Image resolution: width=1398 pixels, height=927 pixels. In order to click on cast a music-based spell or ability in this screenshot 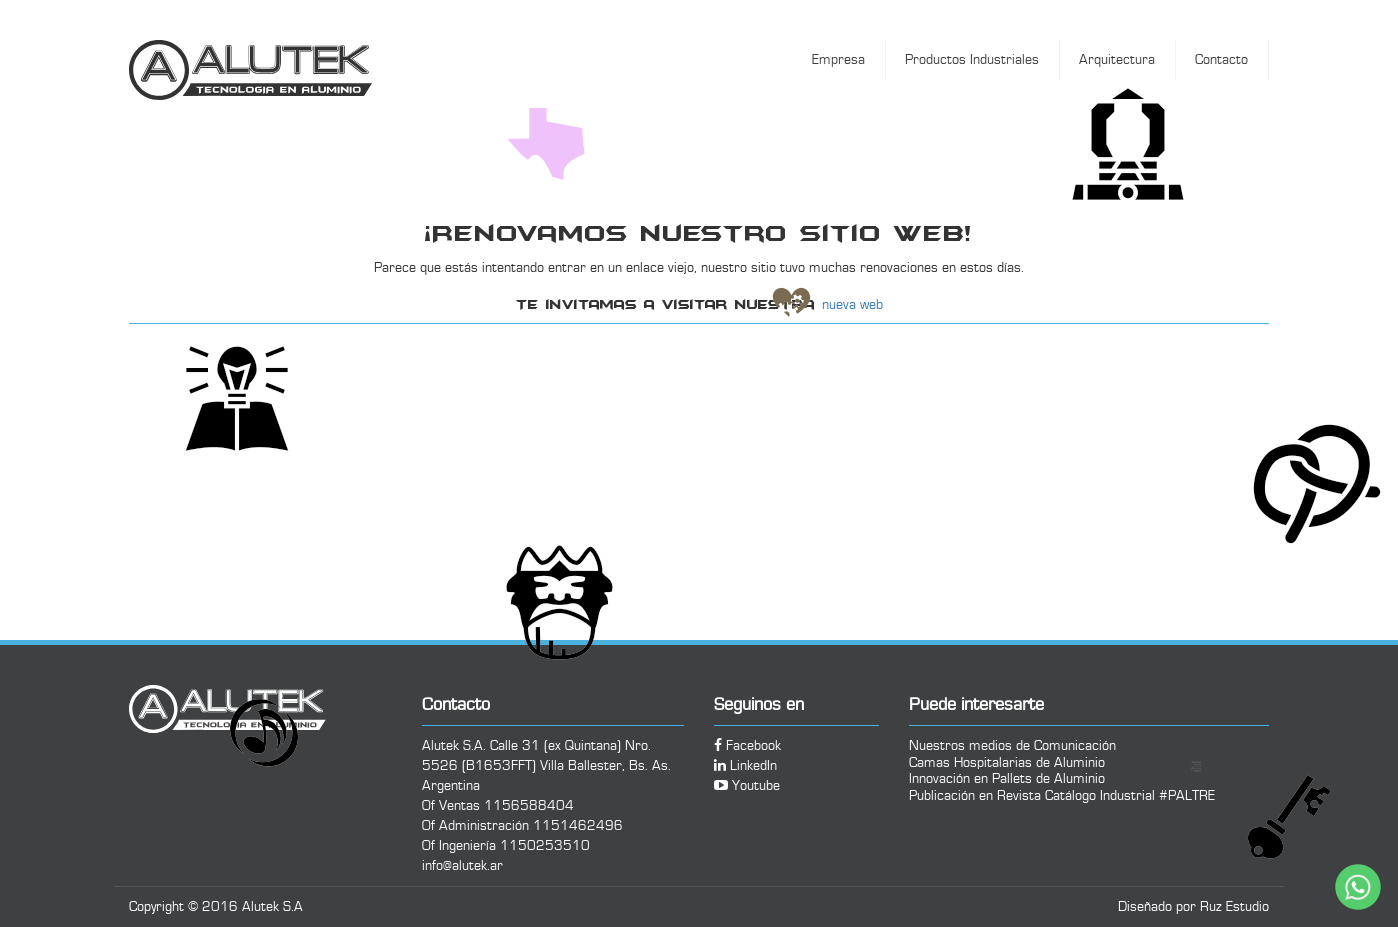, I will do `click(264, 733)`.